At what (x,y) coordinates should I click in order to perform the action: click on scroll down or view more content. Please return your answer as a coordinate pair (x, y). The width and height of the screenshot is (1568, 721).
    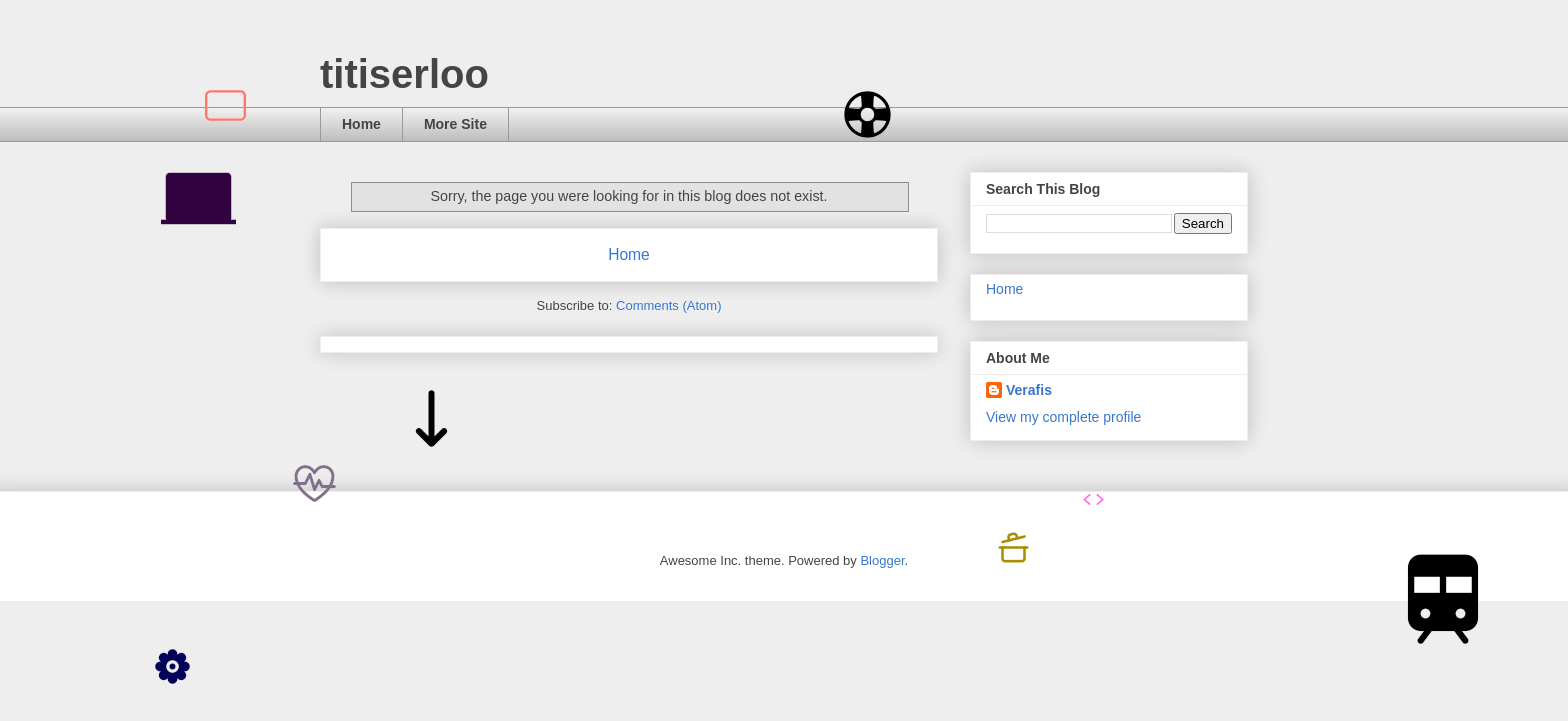
    Looking at the image, I should click on (431, 418).